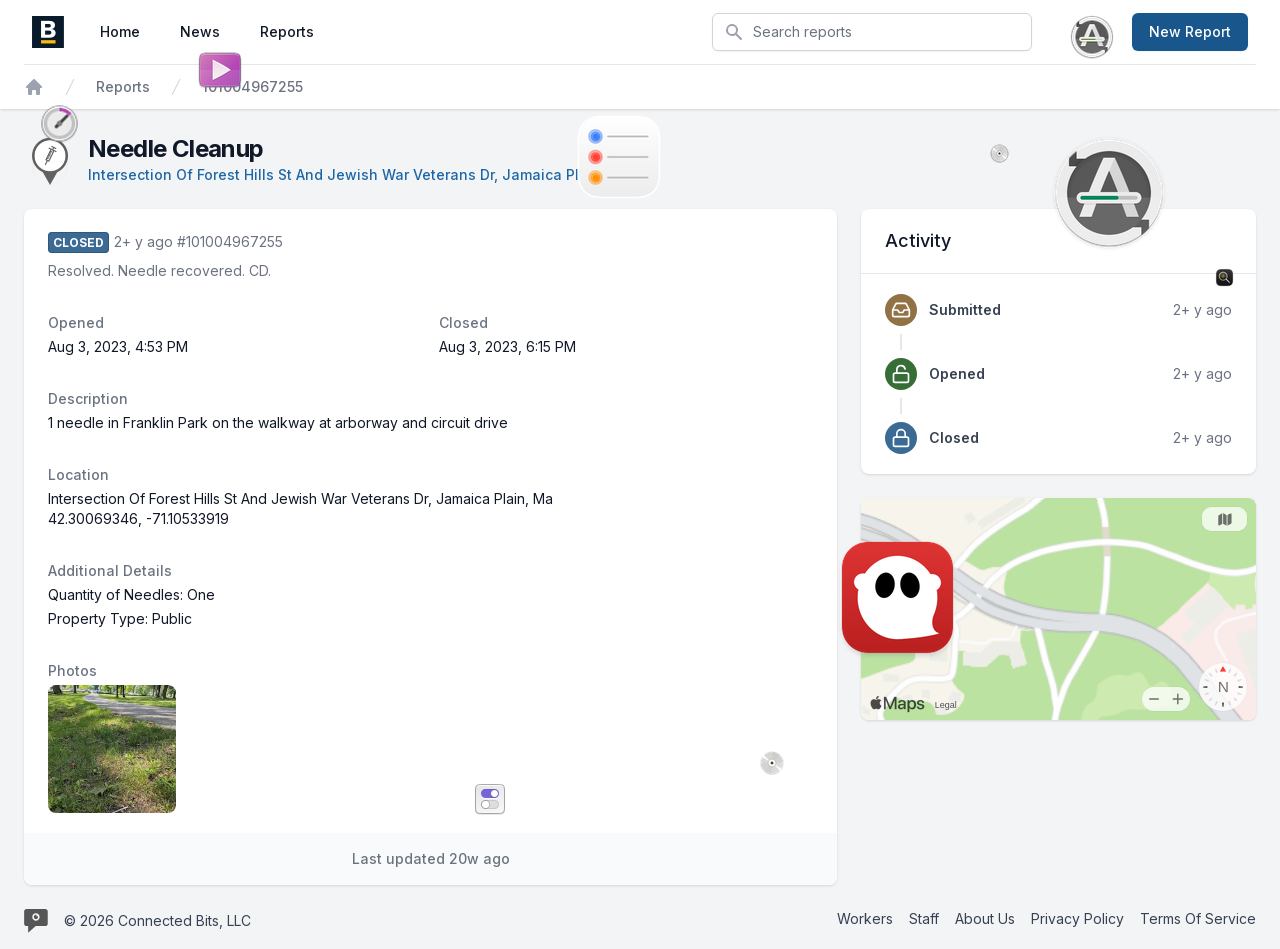 The image size is (1280, 949). I want to click on open the software updater application, so click(1092, 37).